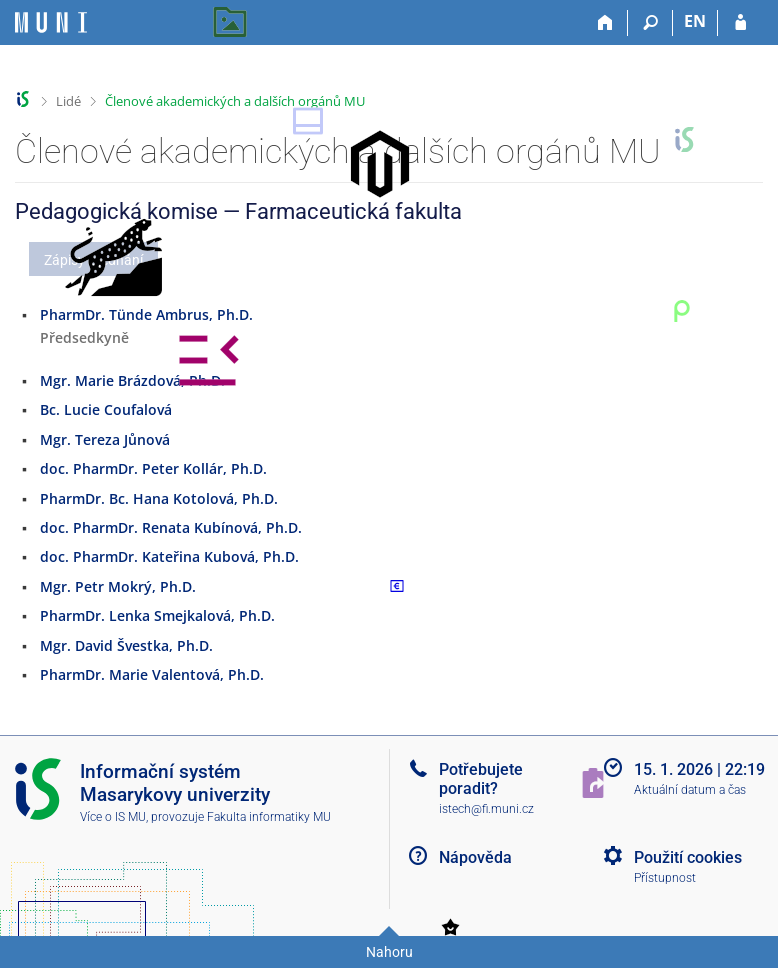 This screenshot has width=778, height=968. I want to click on collapse the sidebar menu, so click(207, 360).